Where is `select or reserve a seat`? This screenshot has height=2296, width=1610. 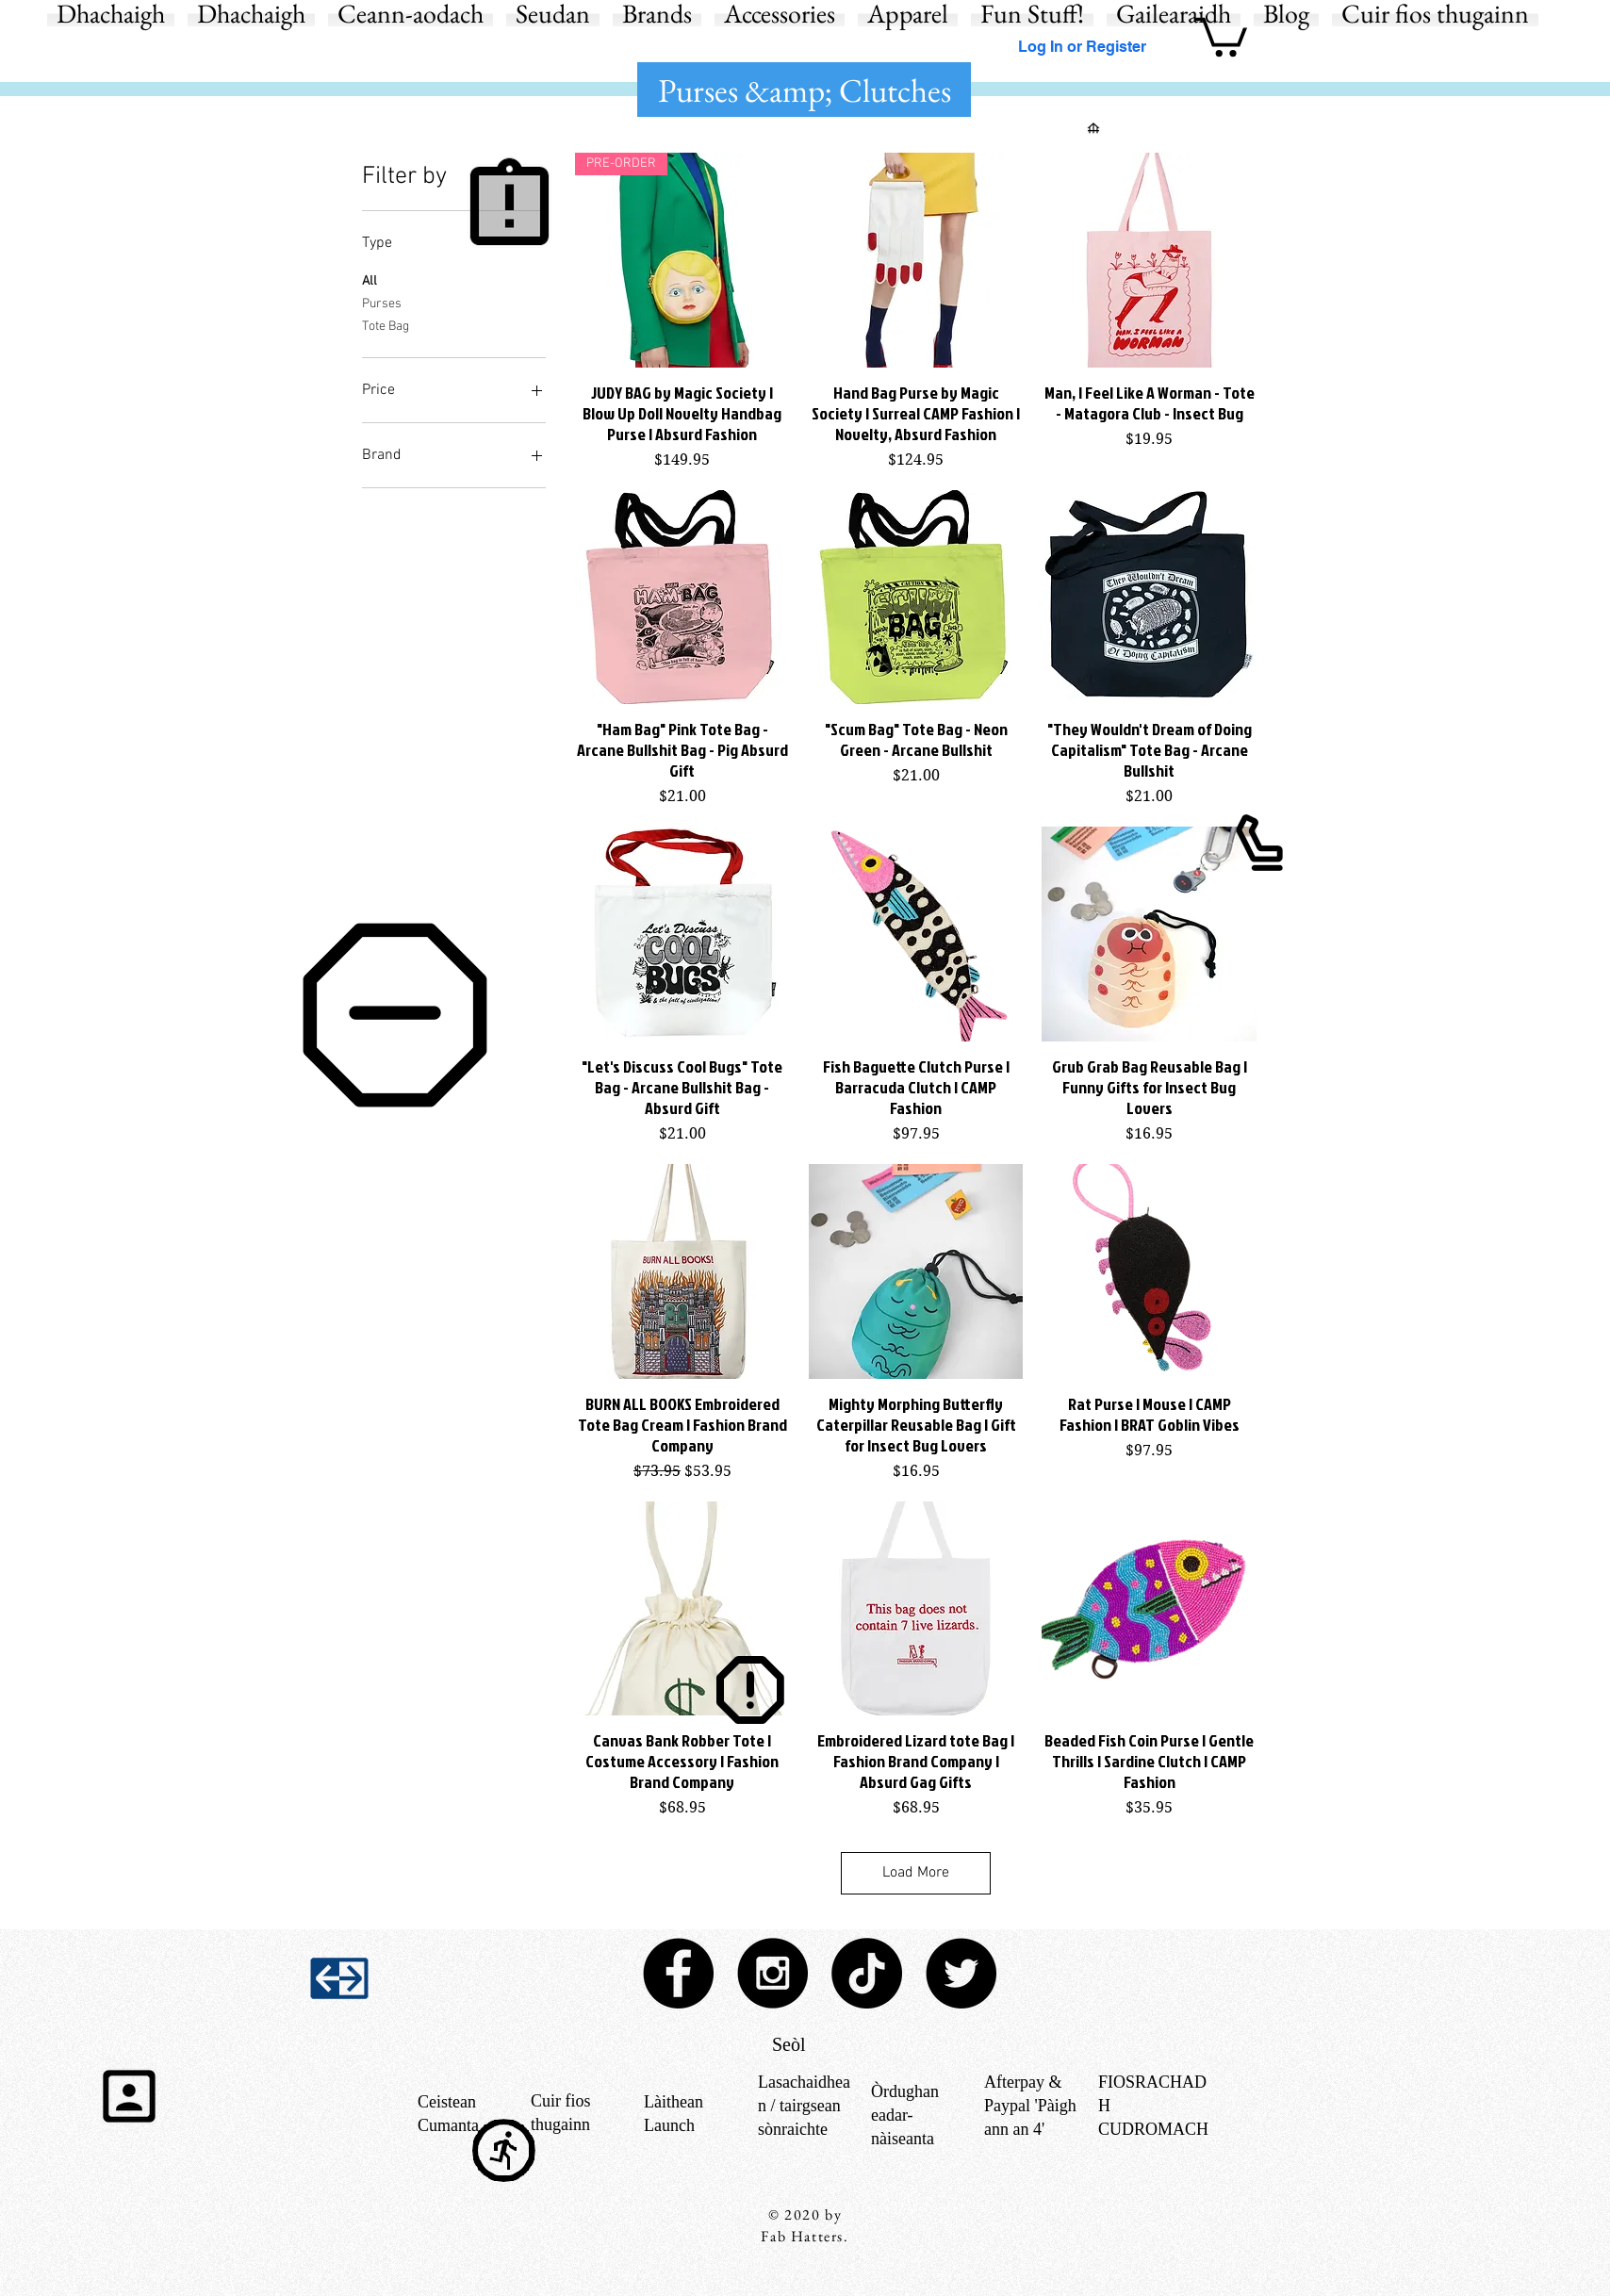 select or reserve a seat is located at coordinates (1258, 843).